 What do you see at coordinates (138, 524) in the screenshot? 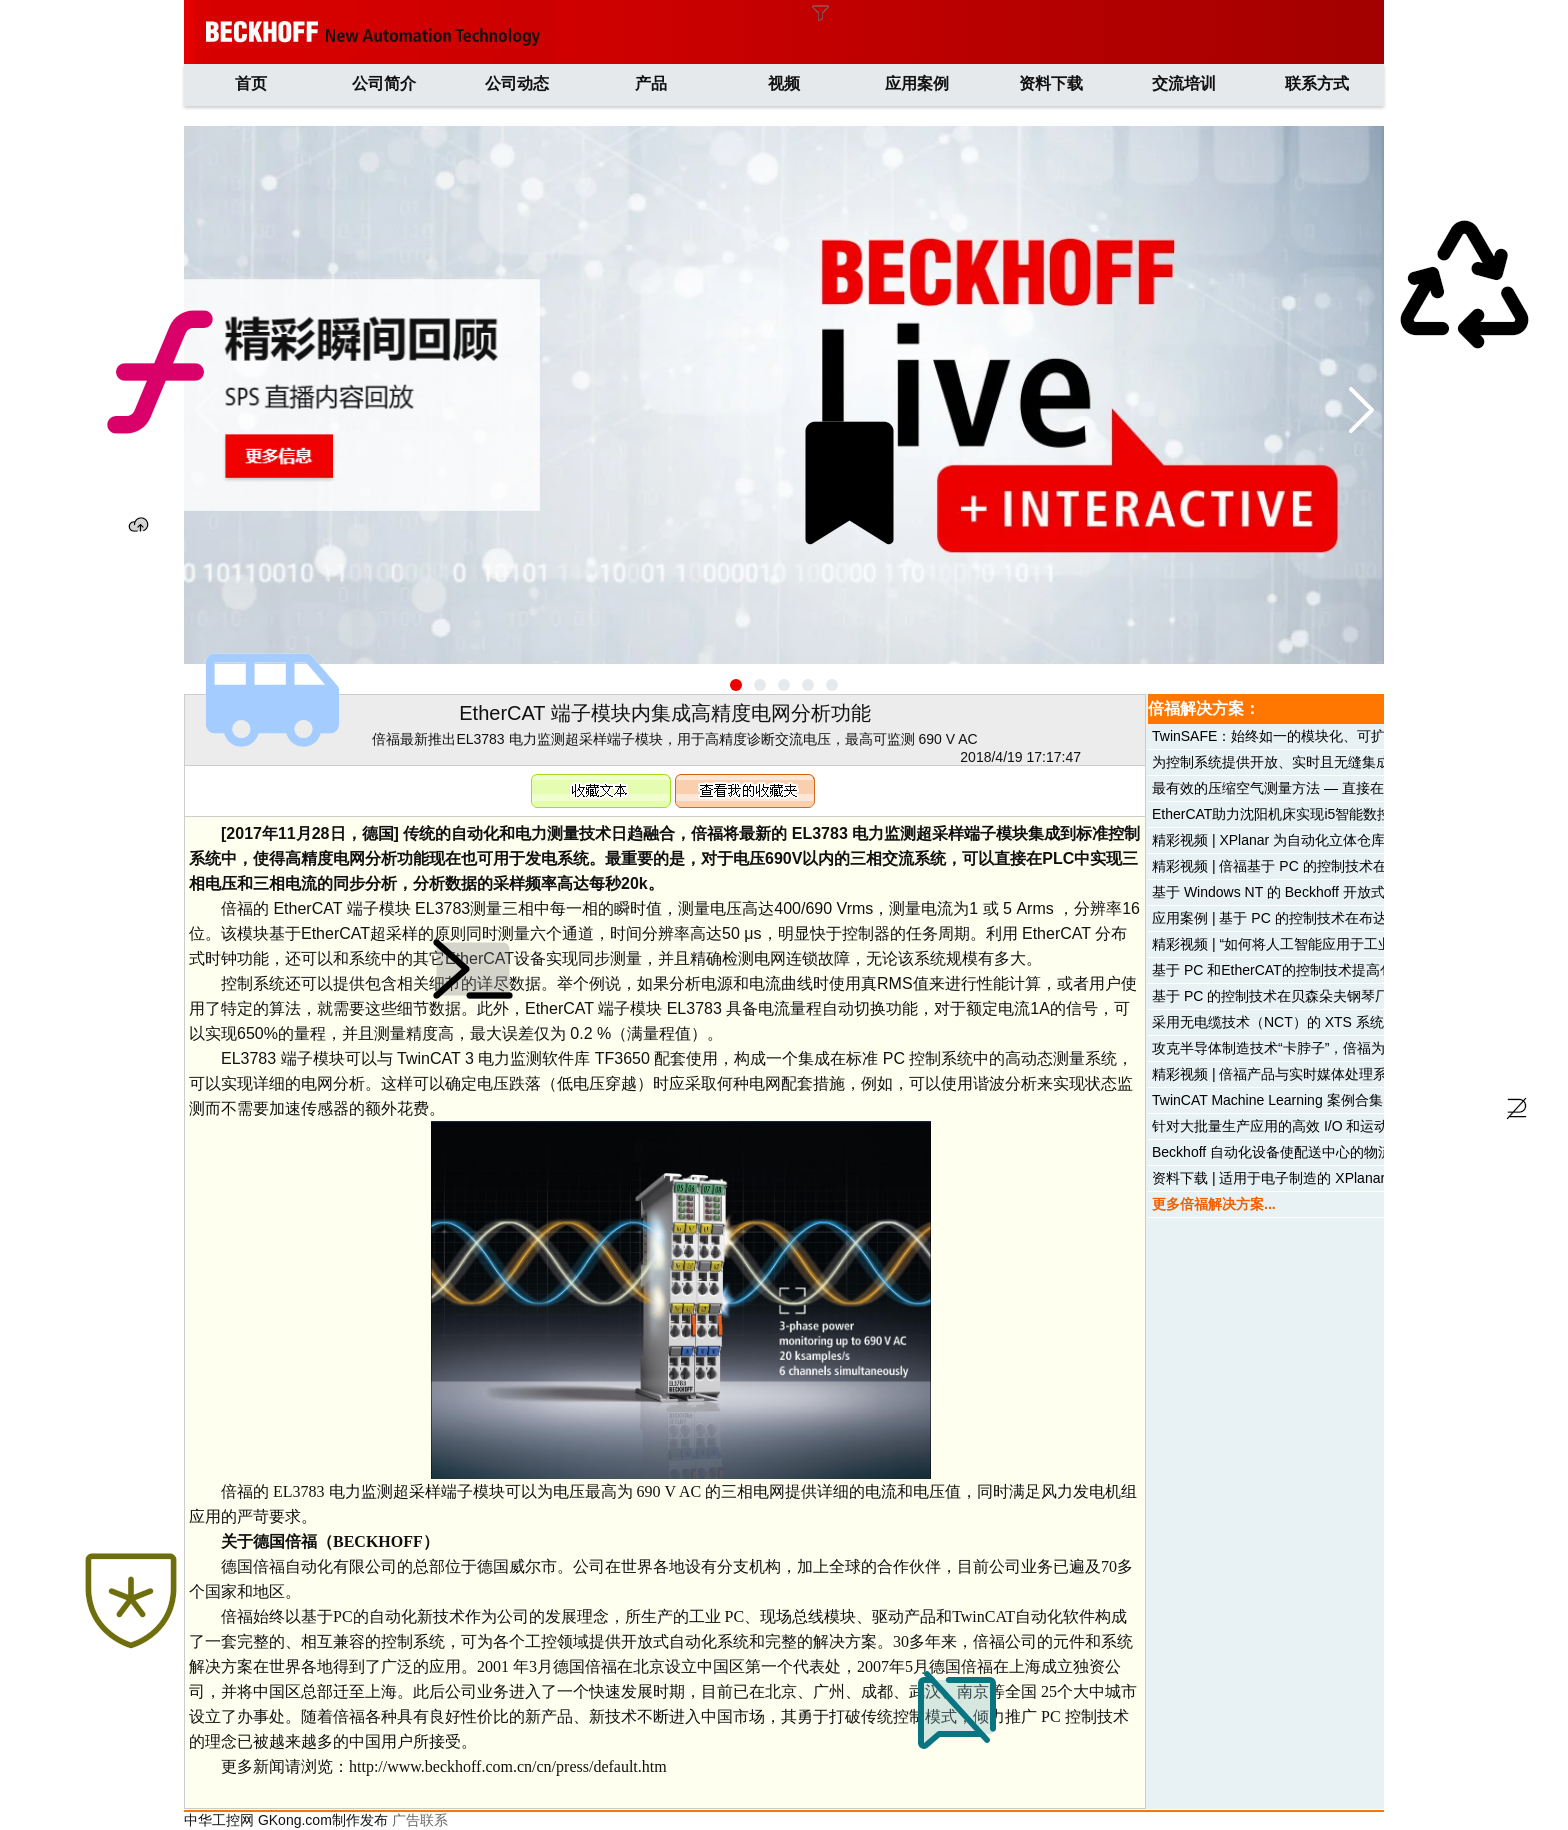
I see `upload file to cloud storage` at bounding box center [138, 524].